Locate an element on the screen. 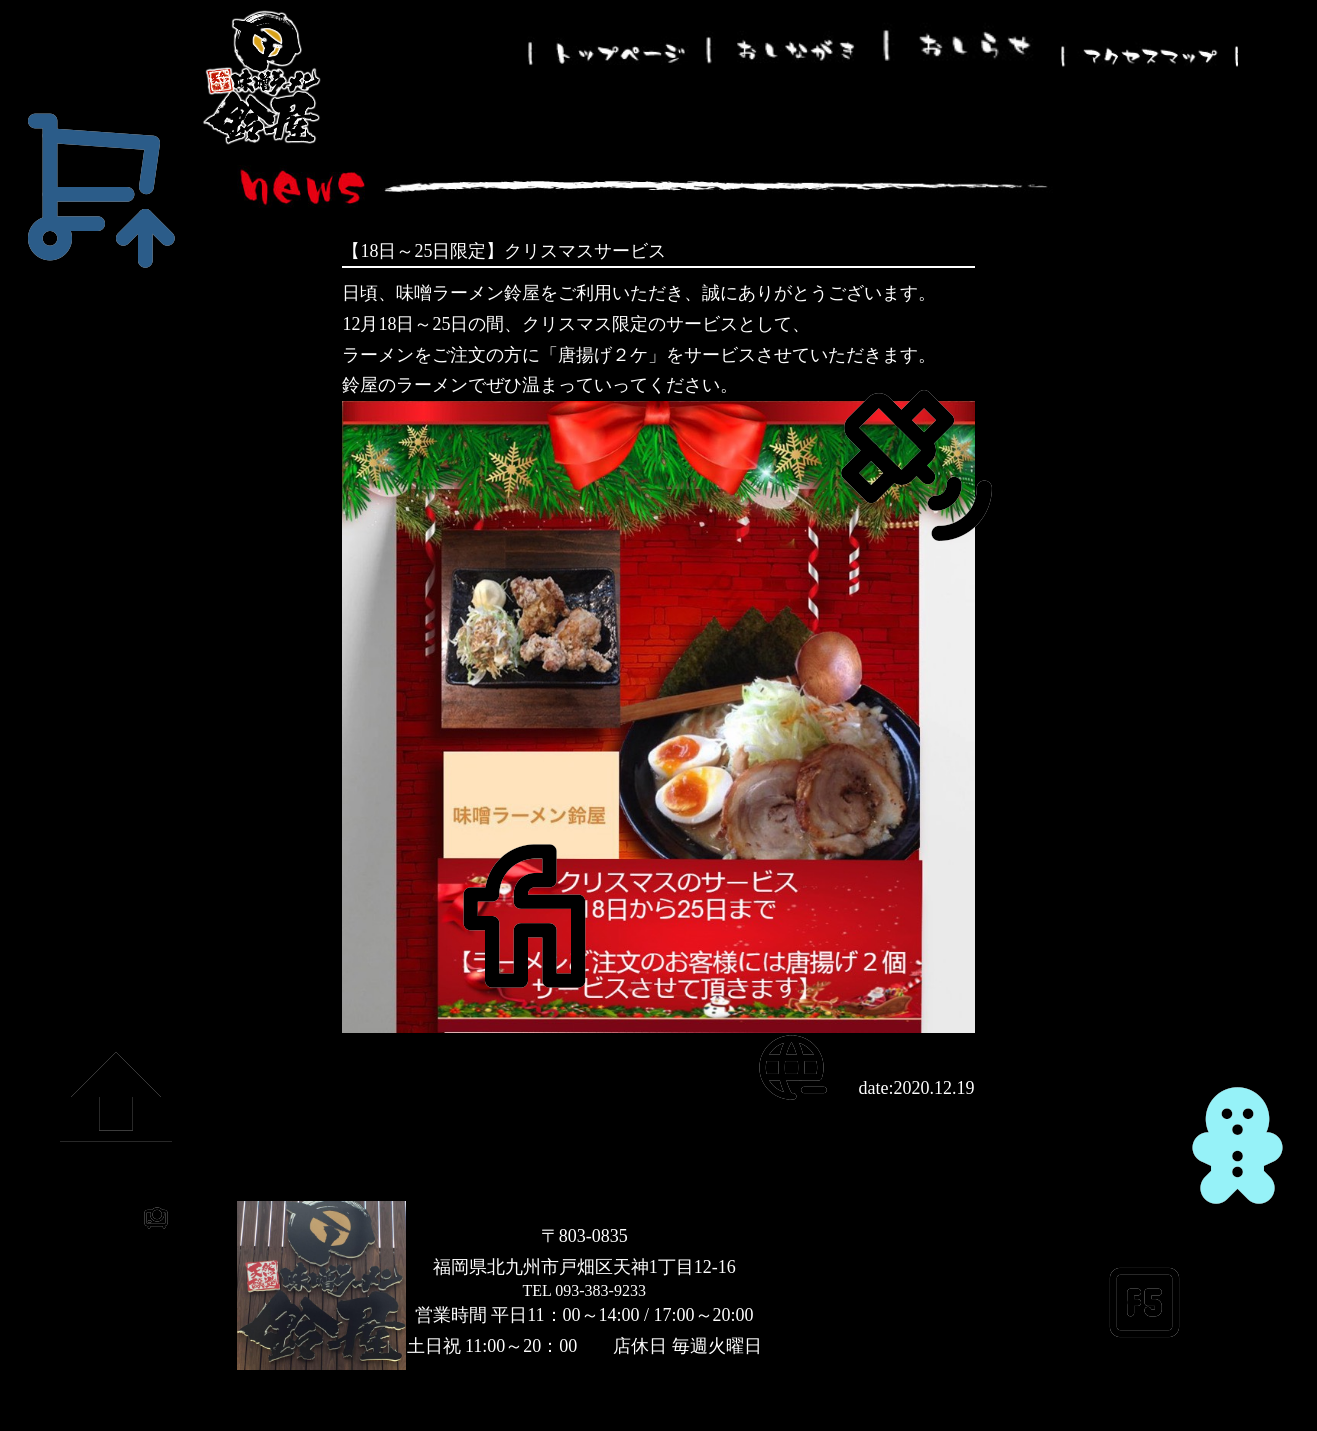 The height and width of the screenshot is (1431, 1317). connect to a projector device is located at coordinates (156, 1218).